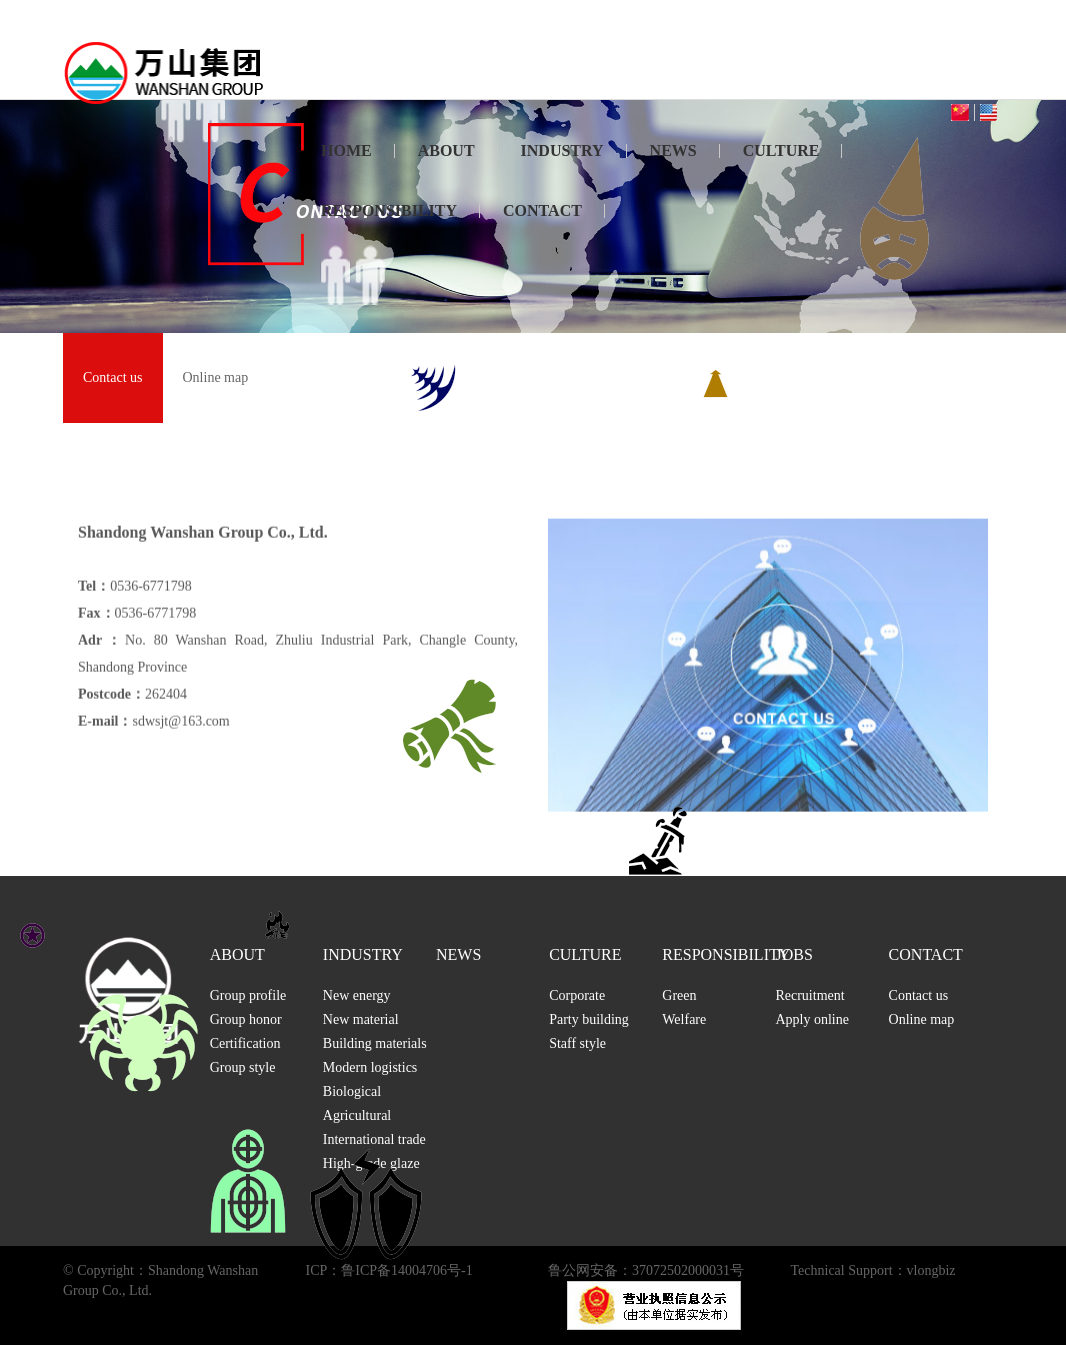 The height and width of the screenshot is (1345, 1066). What do you see at coordinates (366, 1204) in the screenshot?
I see `indicates a conflict or clash between protected elements` at bounding box center [366, 1204].